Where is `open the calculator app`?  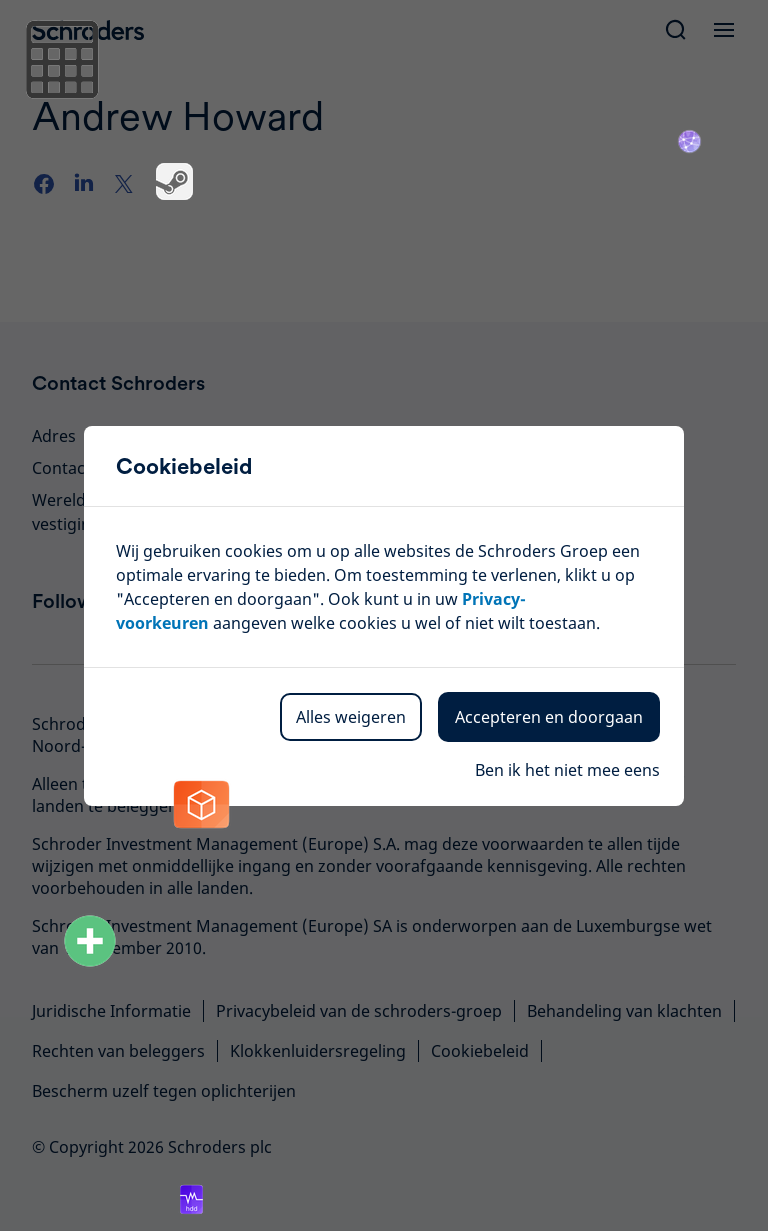 open the calculator app is located at coordinates (59, 59).